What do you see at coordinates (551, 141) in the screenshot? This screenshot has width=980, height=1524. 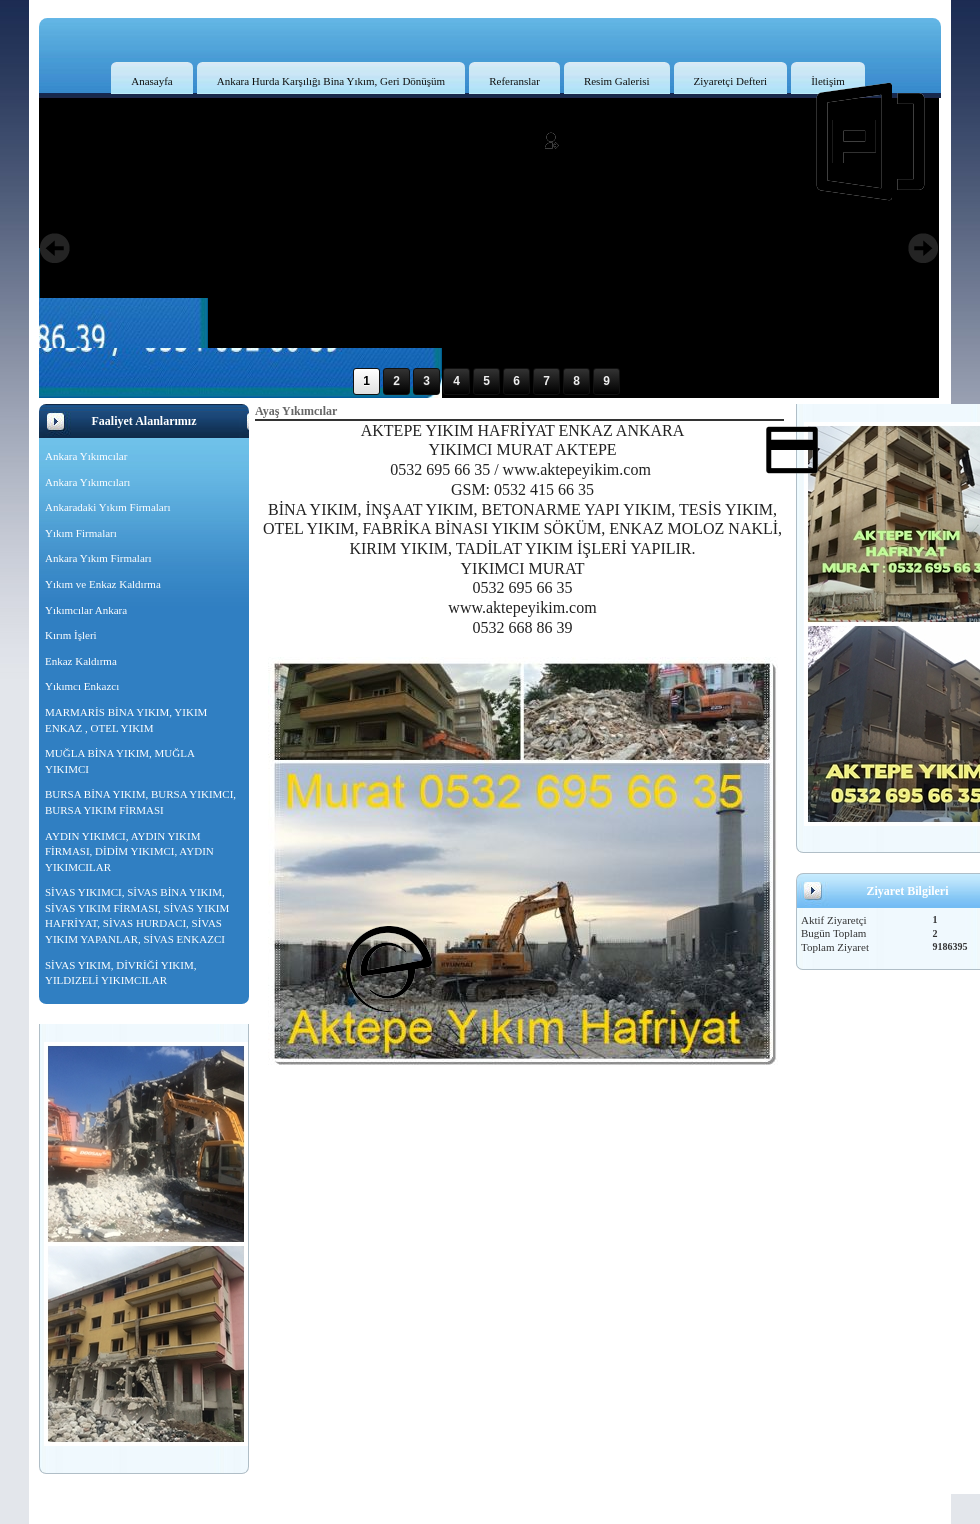 I see `share a user profile with others` at bounding box center [551, 141].